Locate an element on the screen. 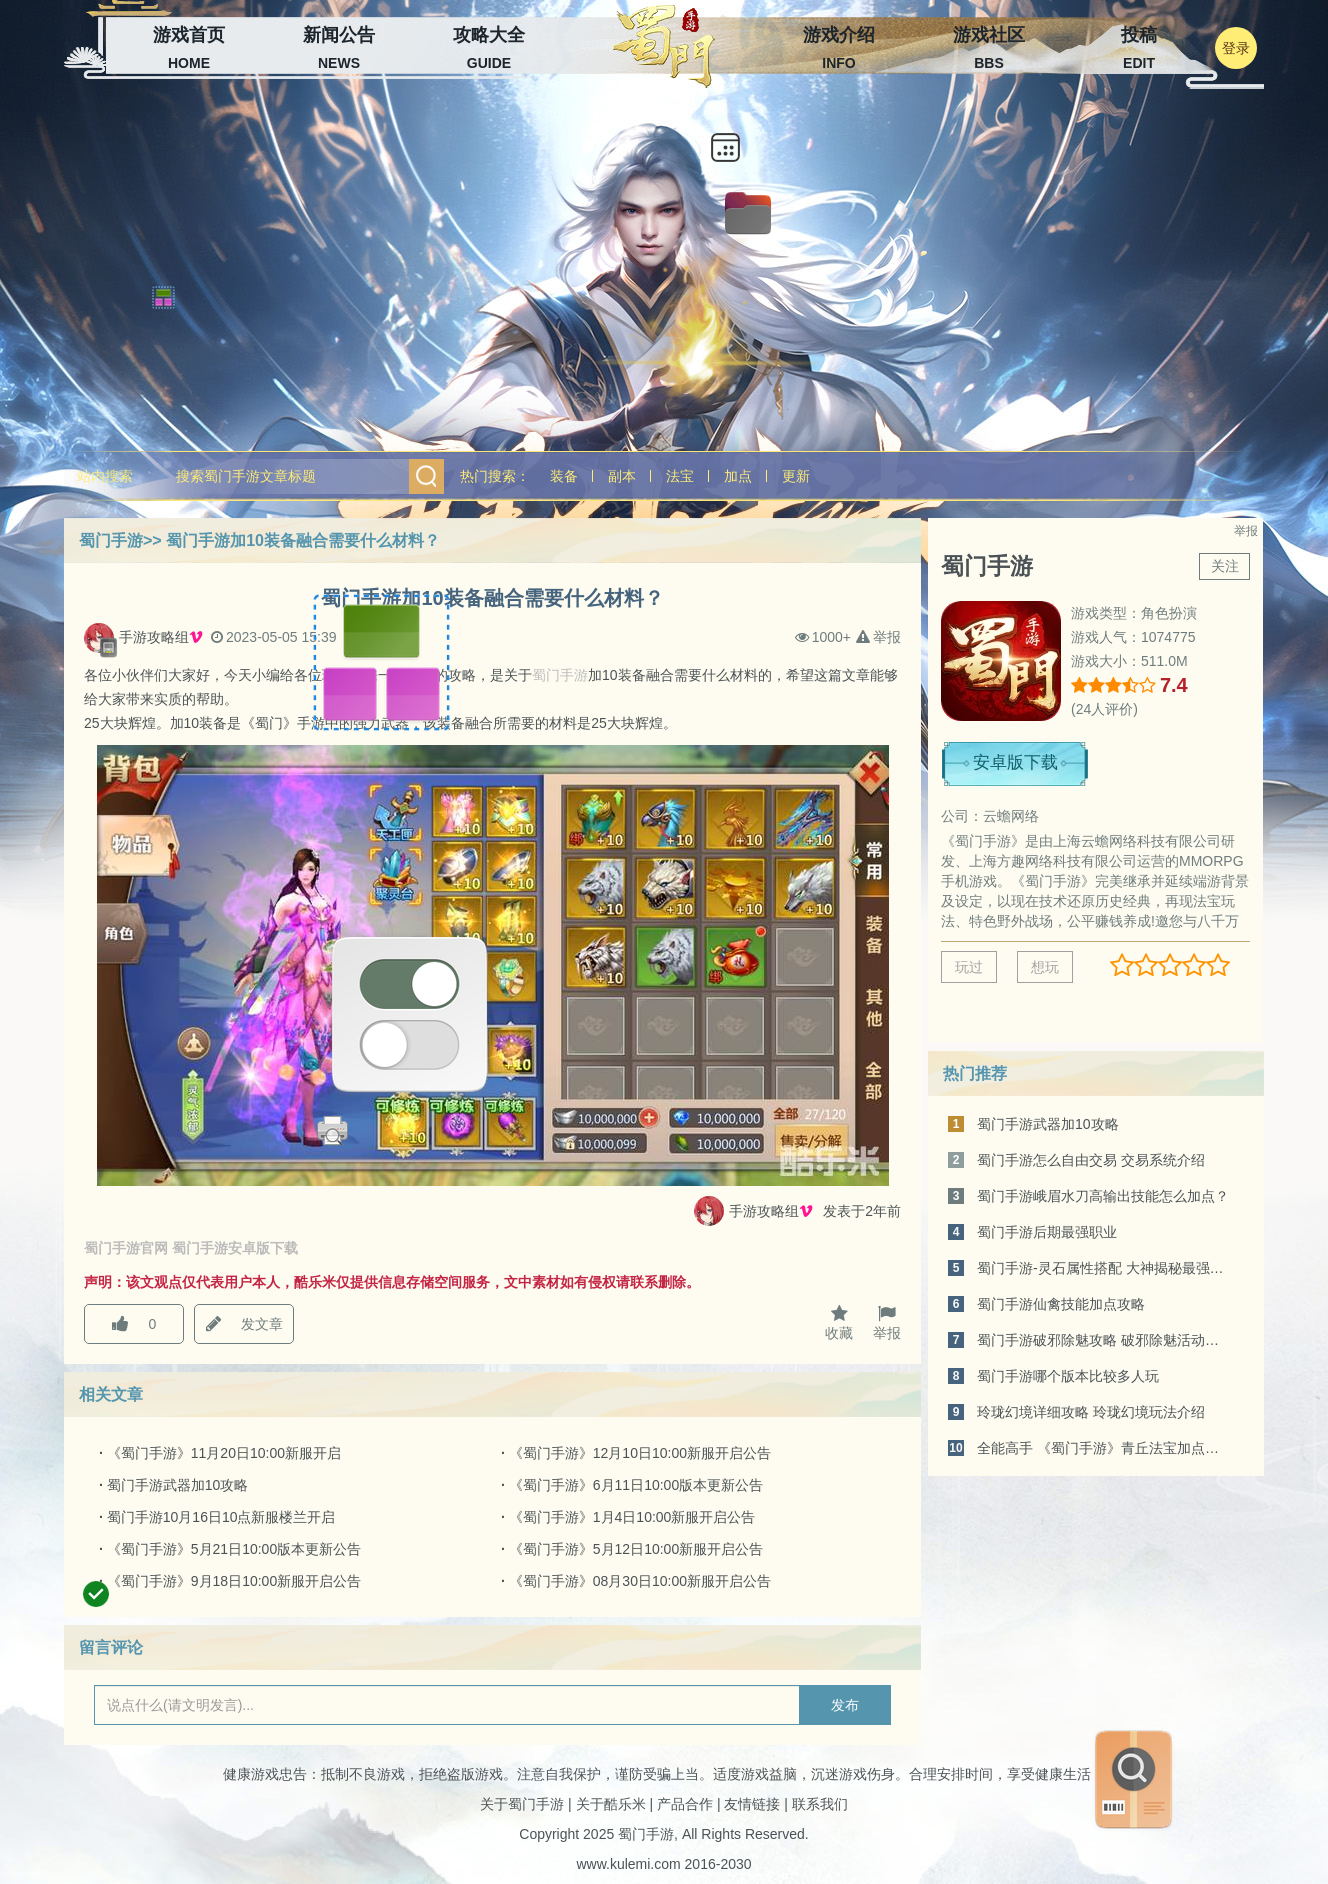 The width and height of the screenshot is (1328, 1884). open calendar application is located at coordinates (725, 147).